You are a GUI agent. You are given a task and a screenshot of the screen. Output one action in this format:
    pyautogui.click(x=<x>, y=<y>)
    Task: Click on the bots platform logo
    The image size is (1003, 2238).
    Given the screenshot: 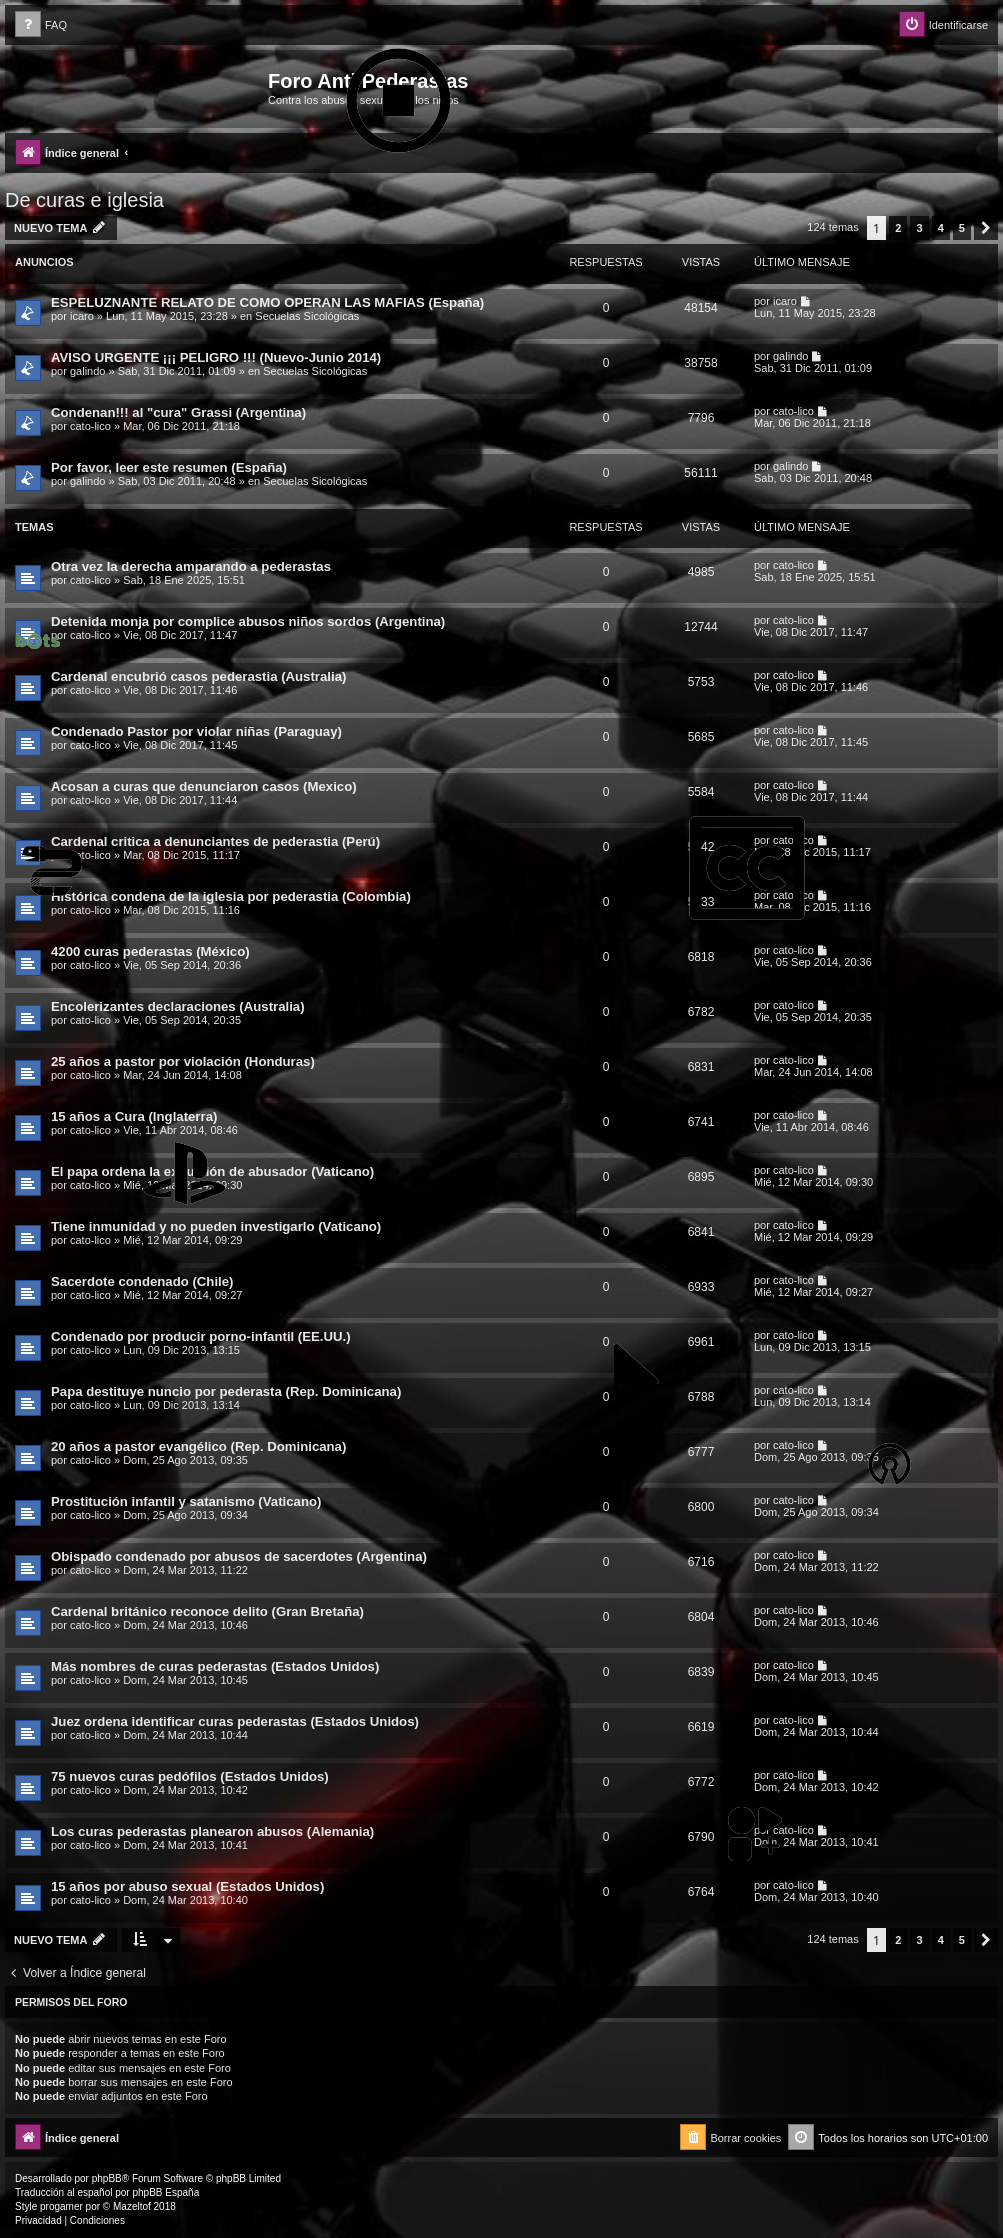 What is the action you would take?
    pyautogui.click(x=38, y=641)
    